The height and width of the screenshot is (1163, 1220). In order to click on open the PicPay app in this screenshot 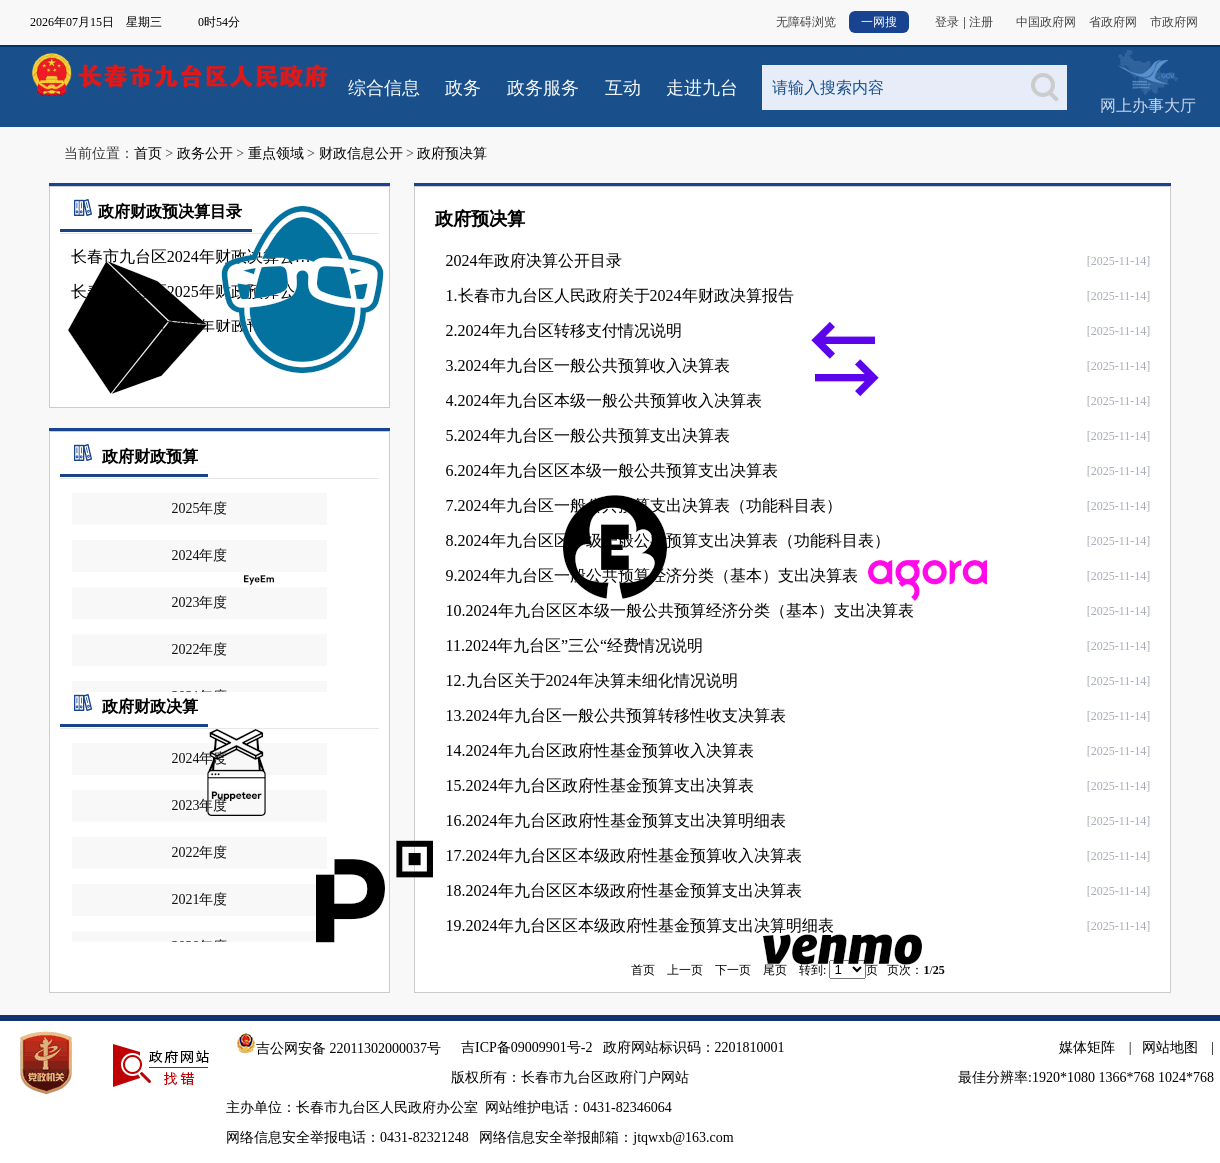, I will do `click(374, 891)`.